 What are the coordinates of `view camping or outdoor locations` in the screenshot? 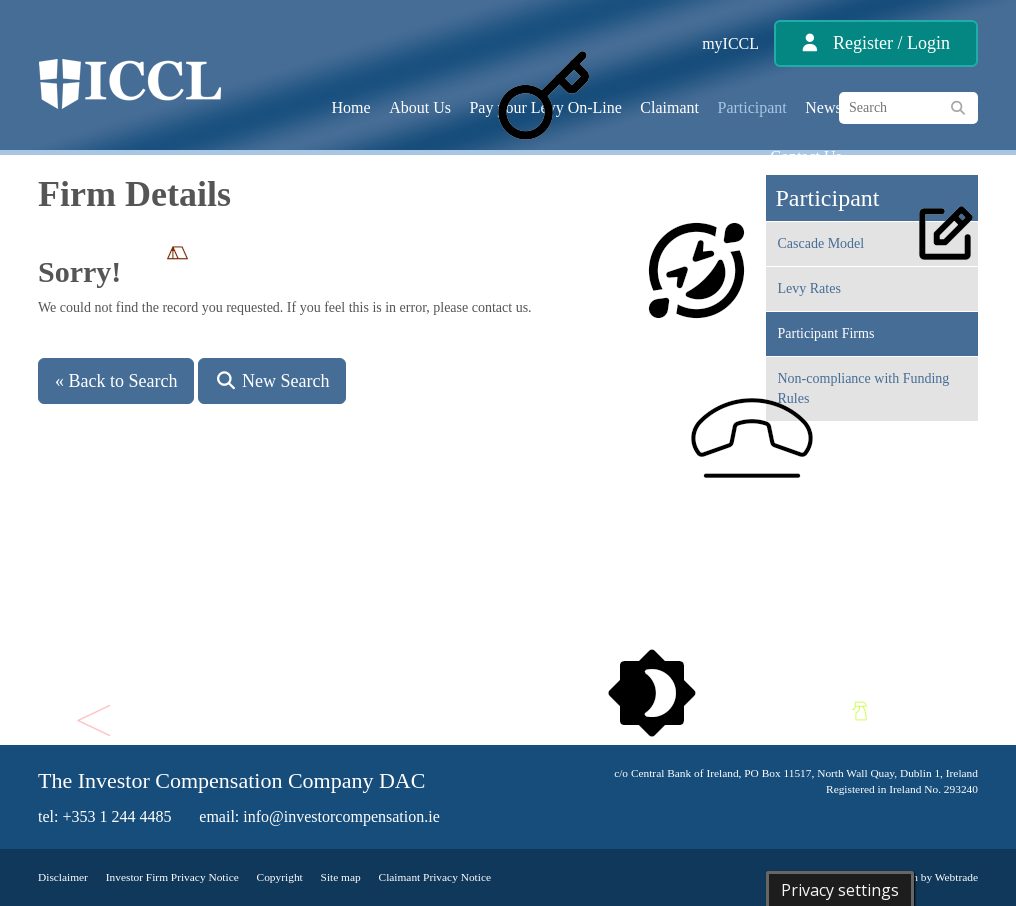 It's located at (177, 253).